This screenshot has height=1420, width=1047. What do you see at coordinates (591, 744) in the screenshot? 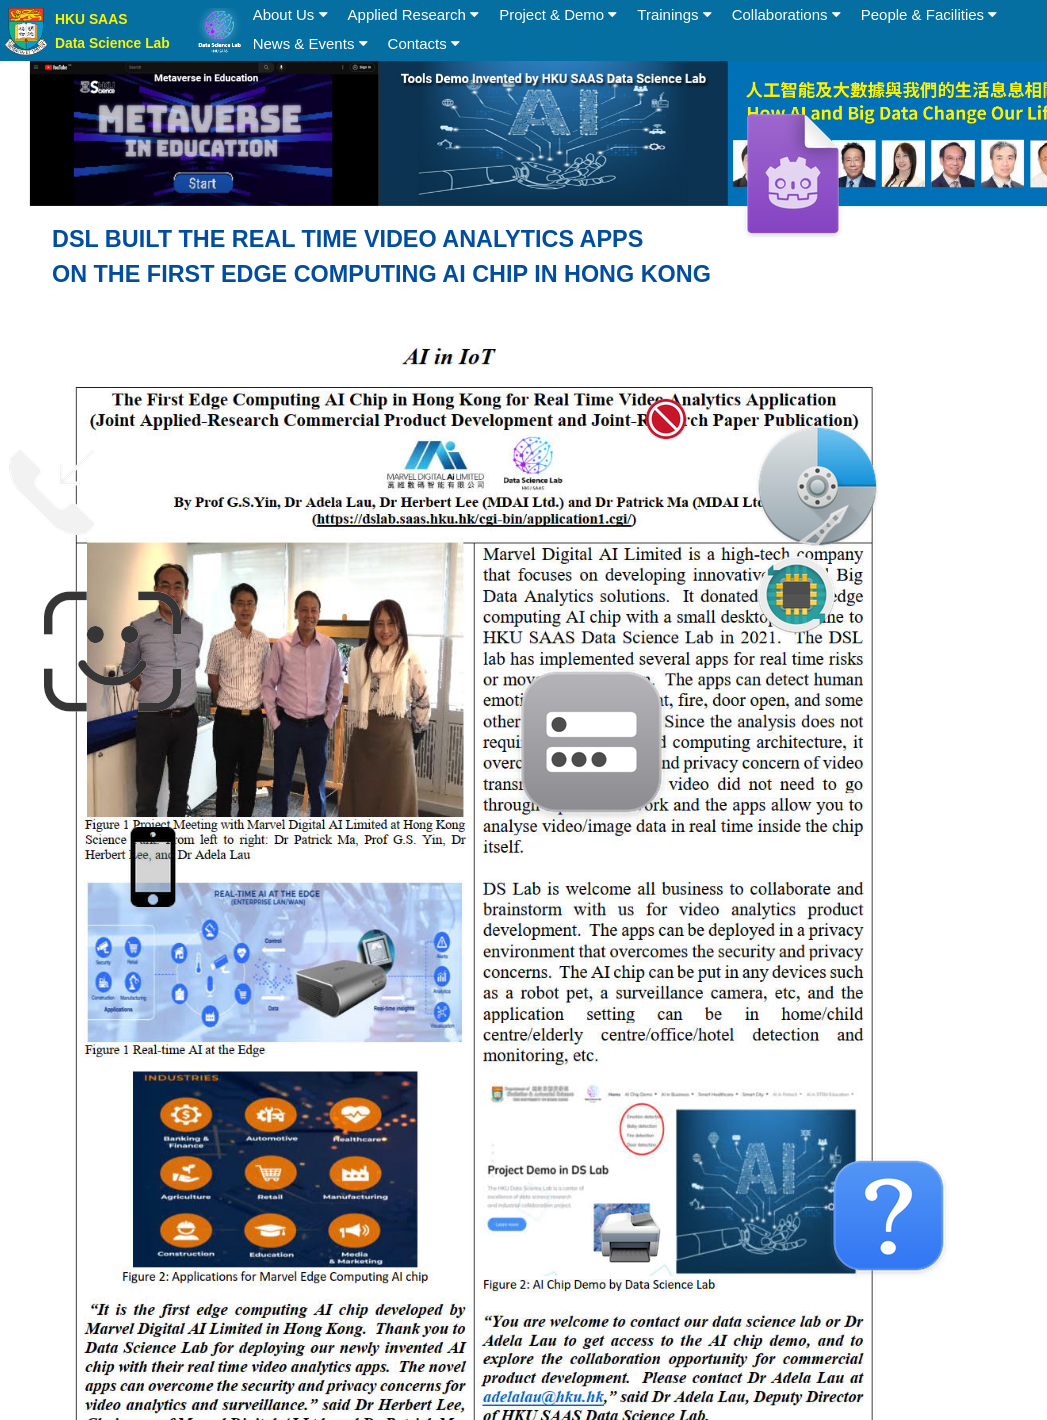
I see `access login and authentication settings` at bounding box center [591, 744].